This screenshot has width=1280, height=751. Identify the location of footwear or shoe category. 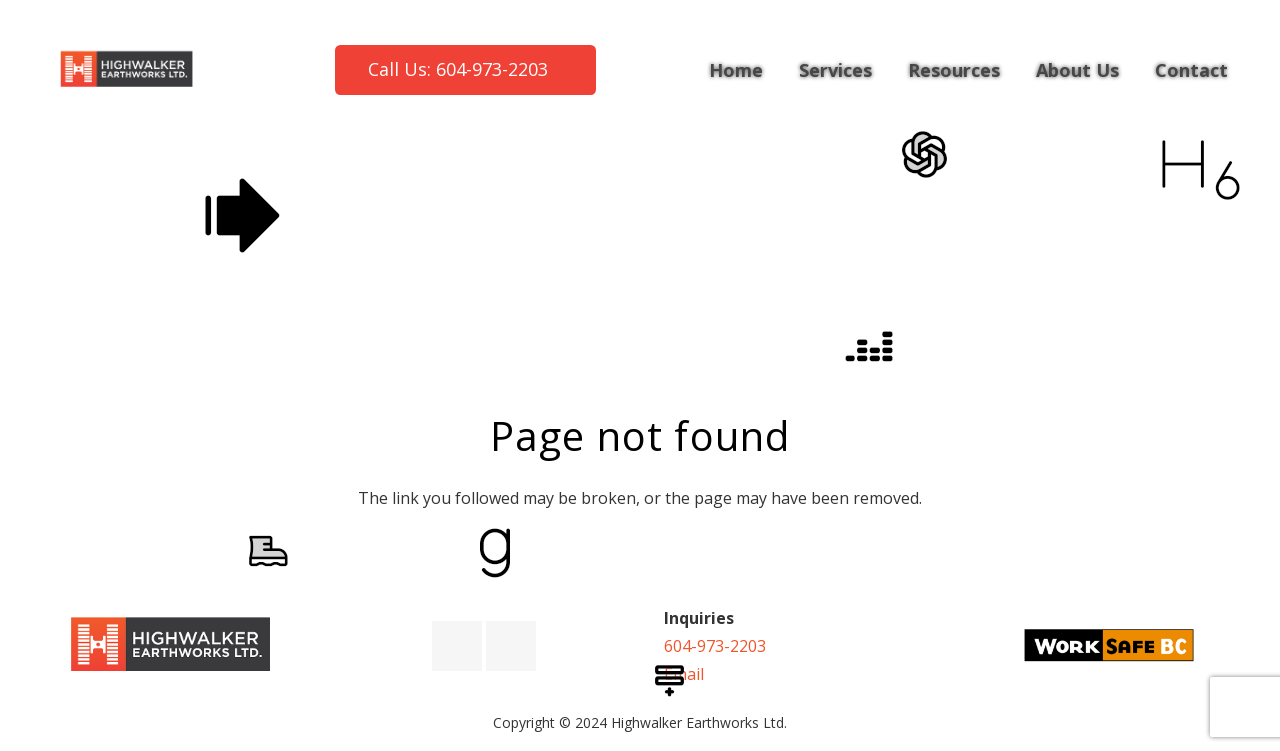
(267, 551).